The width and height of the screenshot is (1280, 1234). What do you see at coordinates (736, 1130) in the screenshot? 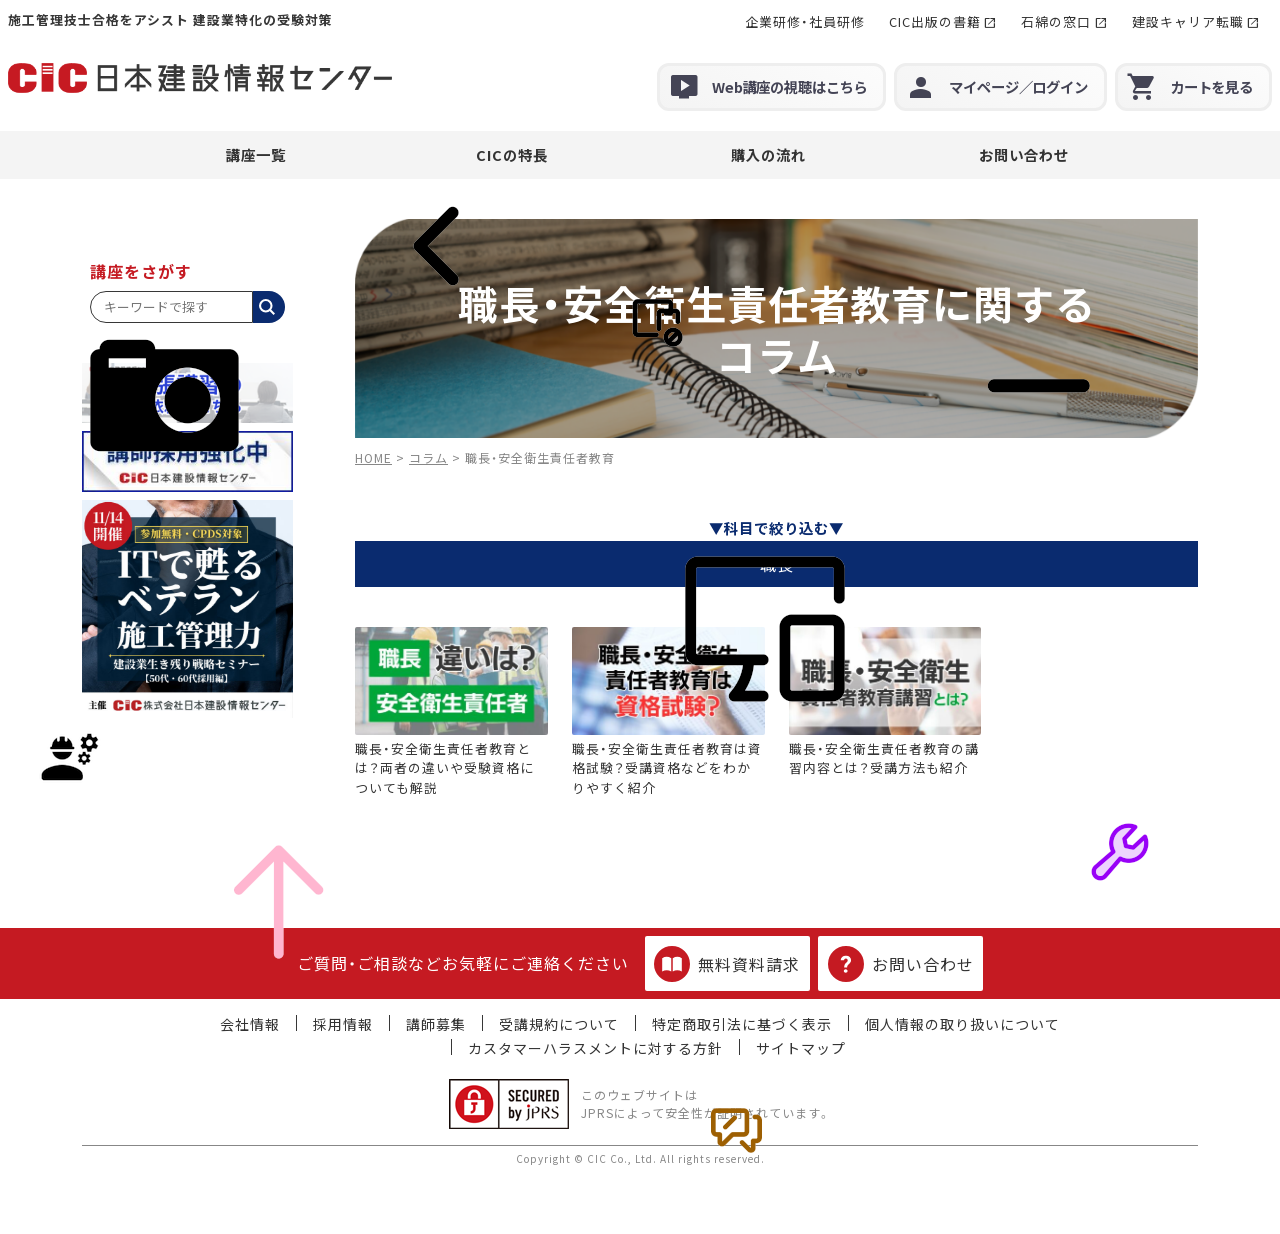
I see `indicates a duplicate discussion thread` at bounding box center [736, 1130].